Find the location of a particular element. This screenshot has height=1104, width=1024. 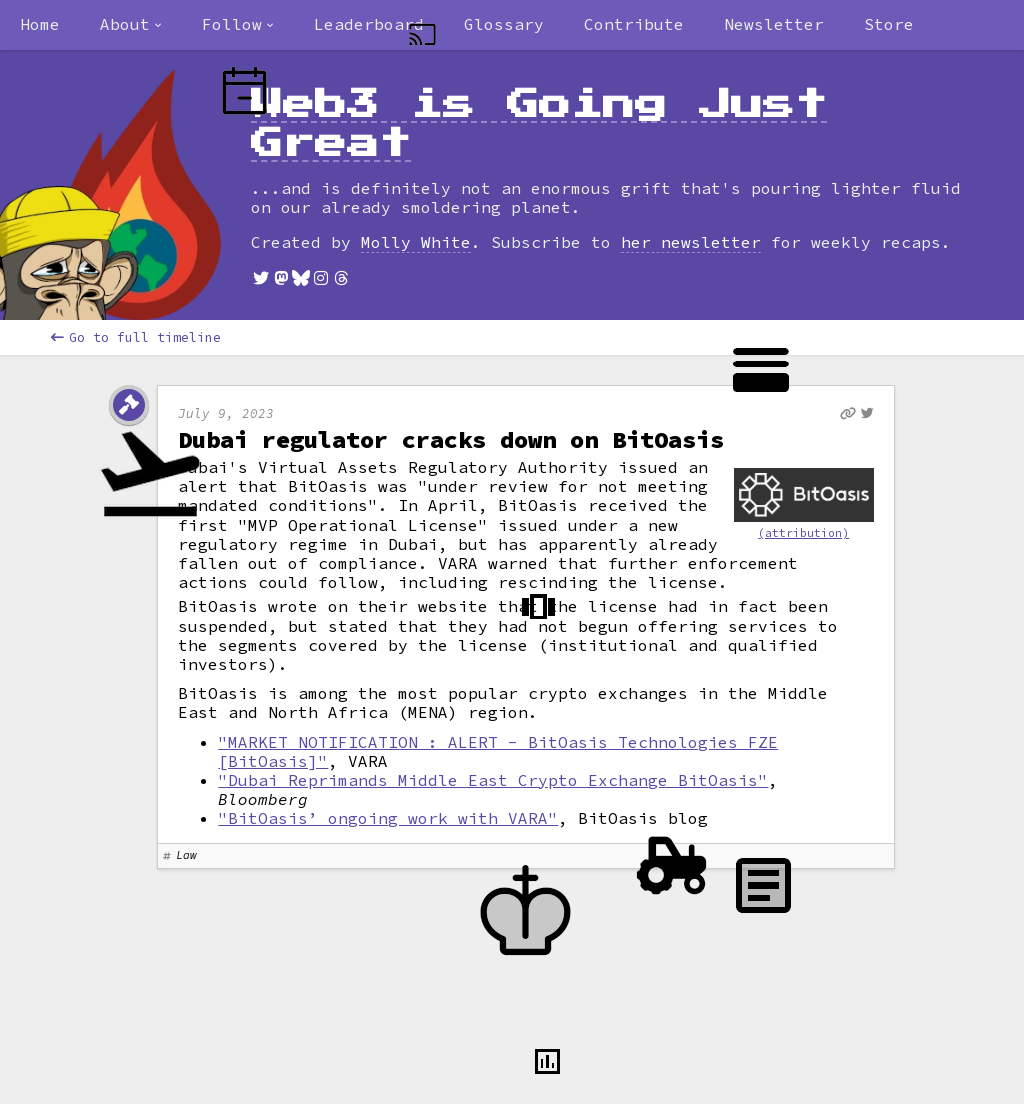

indicates premium or royal status is located at coordinates (525, 916).